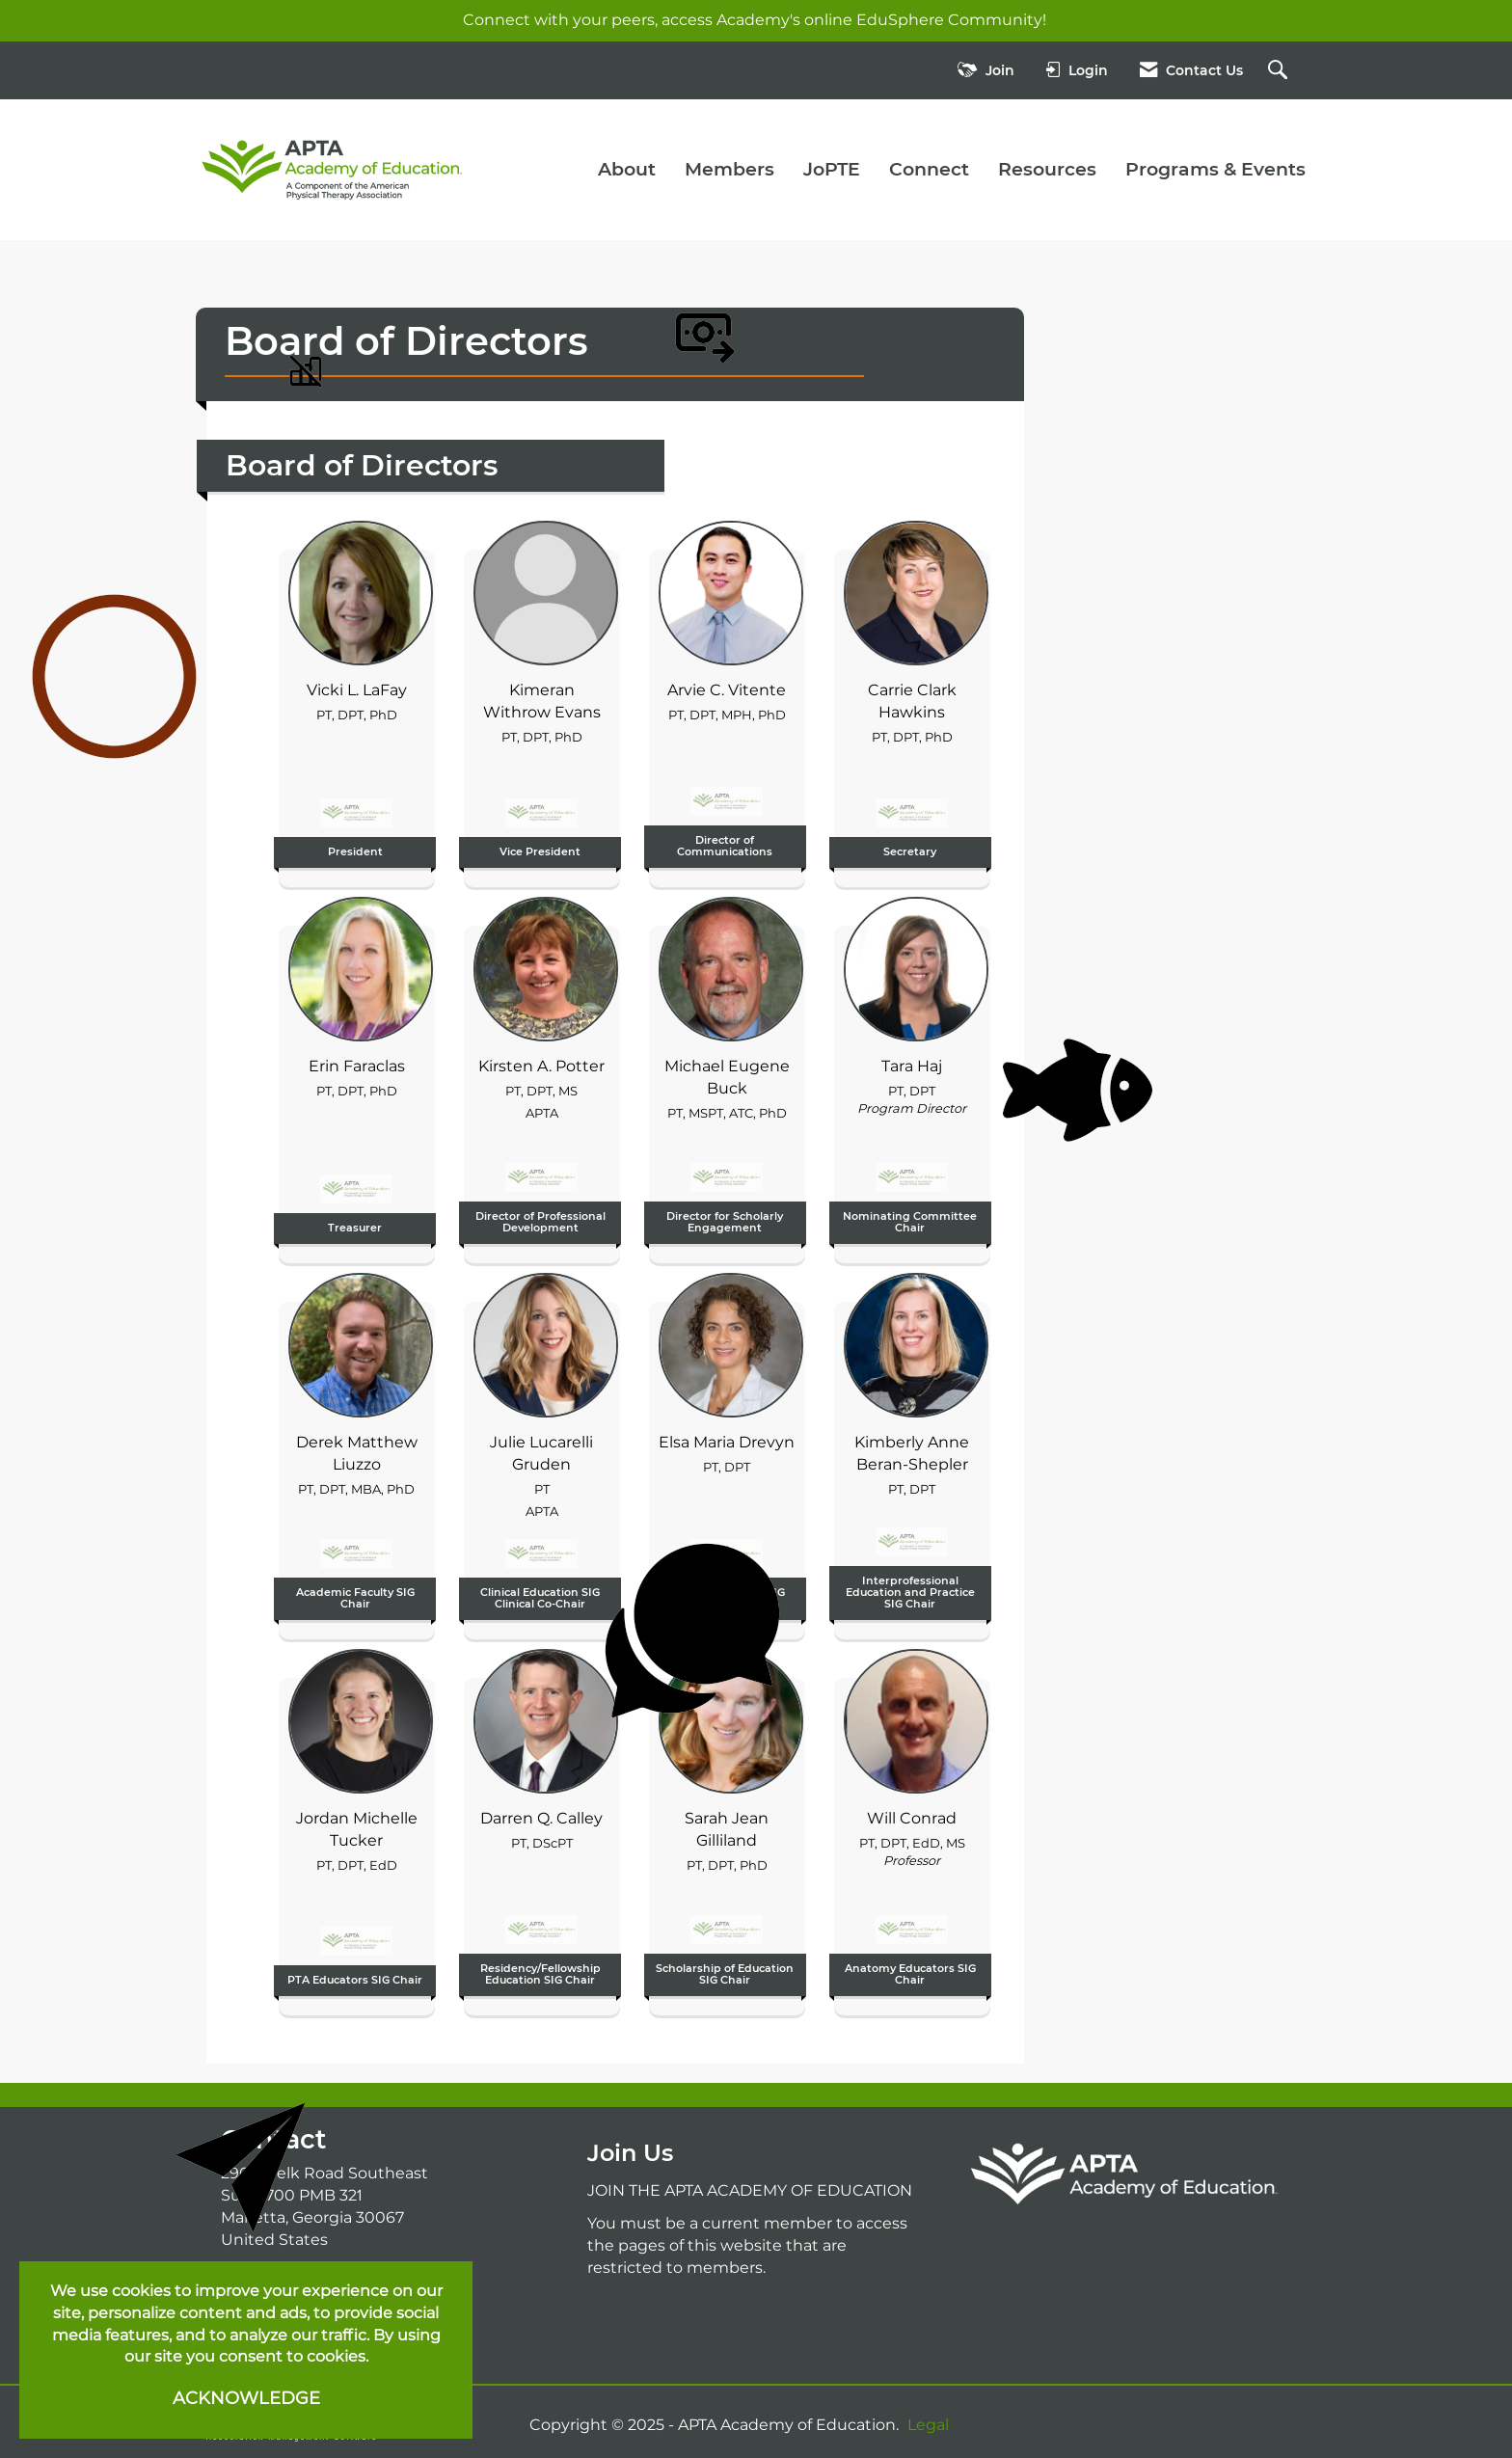 Image resolution: width=1512 pixels, height=2458 pixels. Describe the element at coordinates (240, 2168) in the screenshot. I see `send a message` at that location.